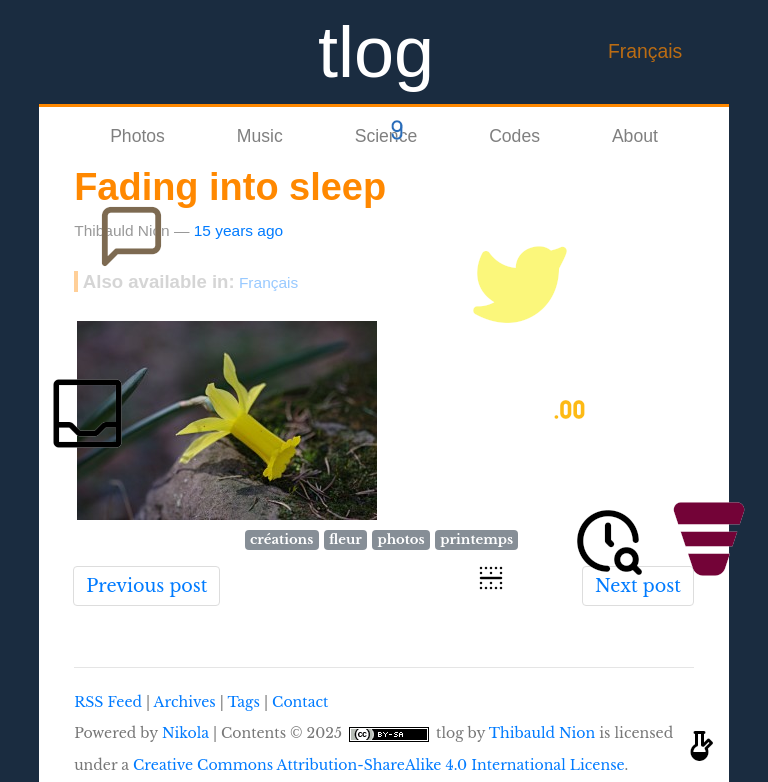 This screenshot has height=782, width=768. I want to click on access smoking or cannabis-related content, so click(701, 746).